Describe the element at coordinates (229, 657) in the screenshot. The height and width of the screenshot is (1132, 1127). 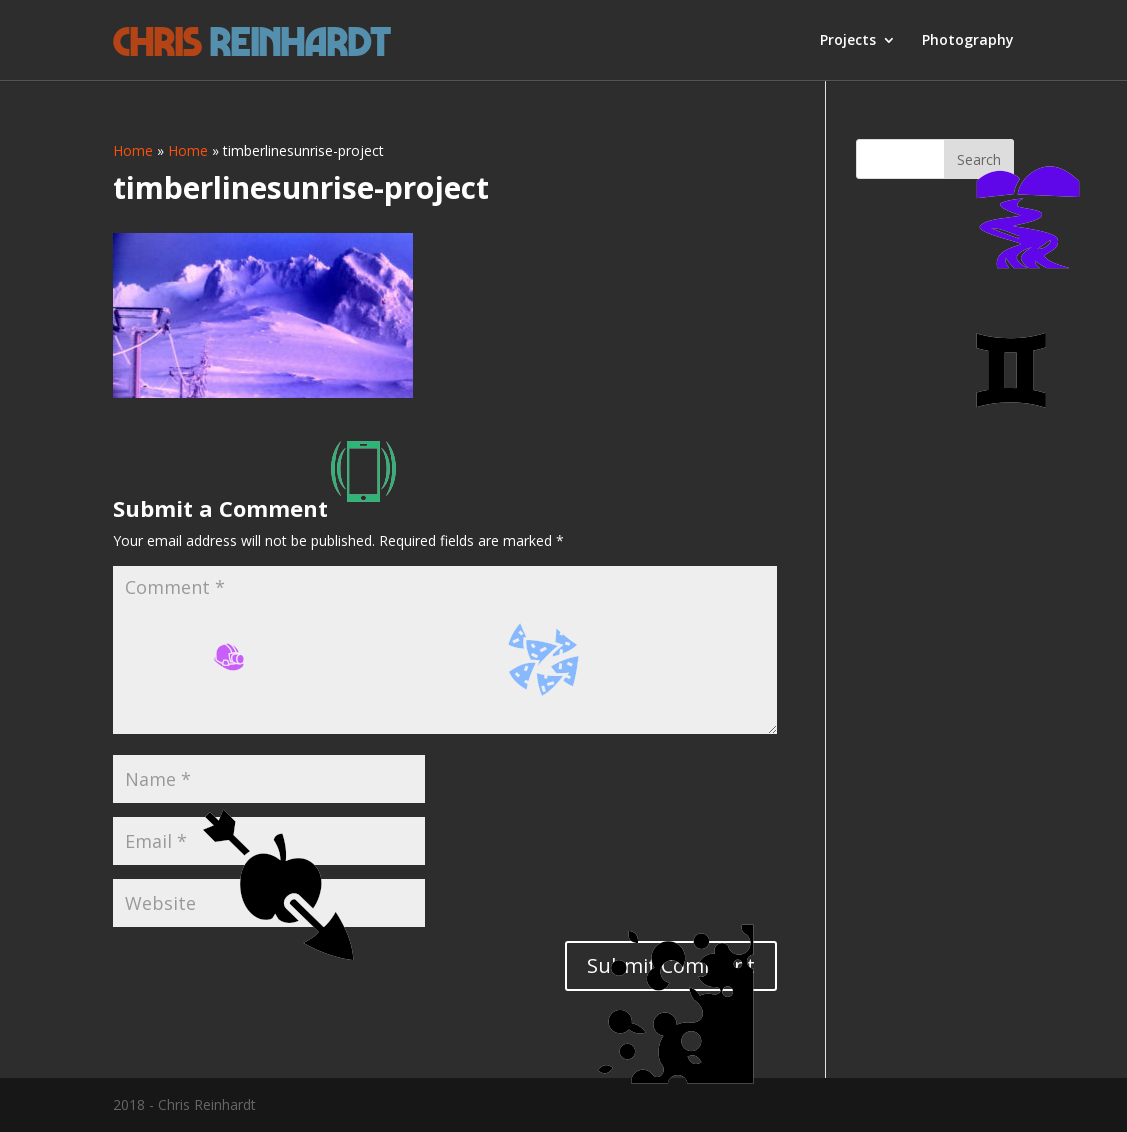
I see `mining or excavation activity in a game` at that location.